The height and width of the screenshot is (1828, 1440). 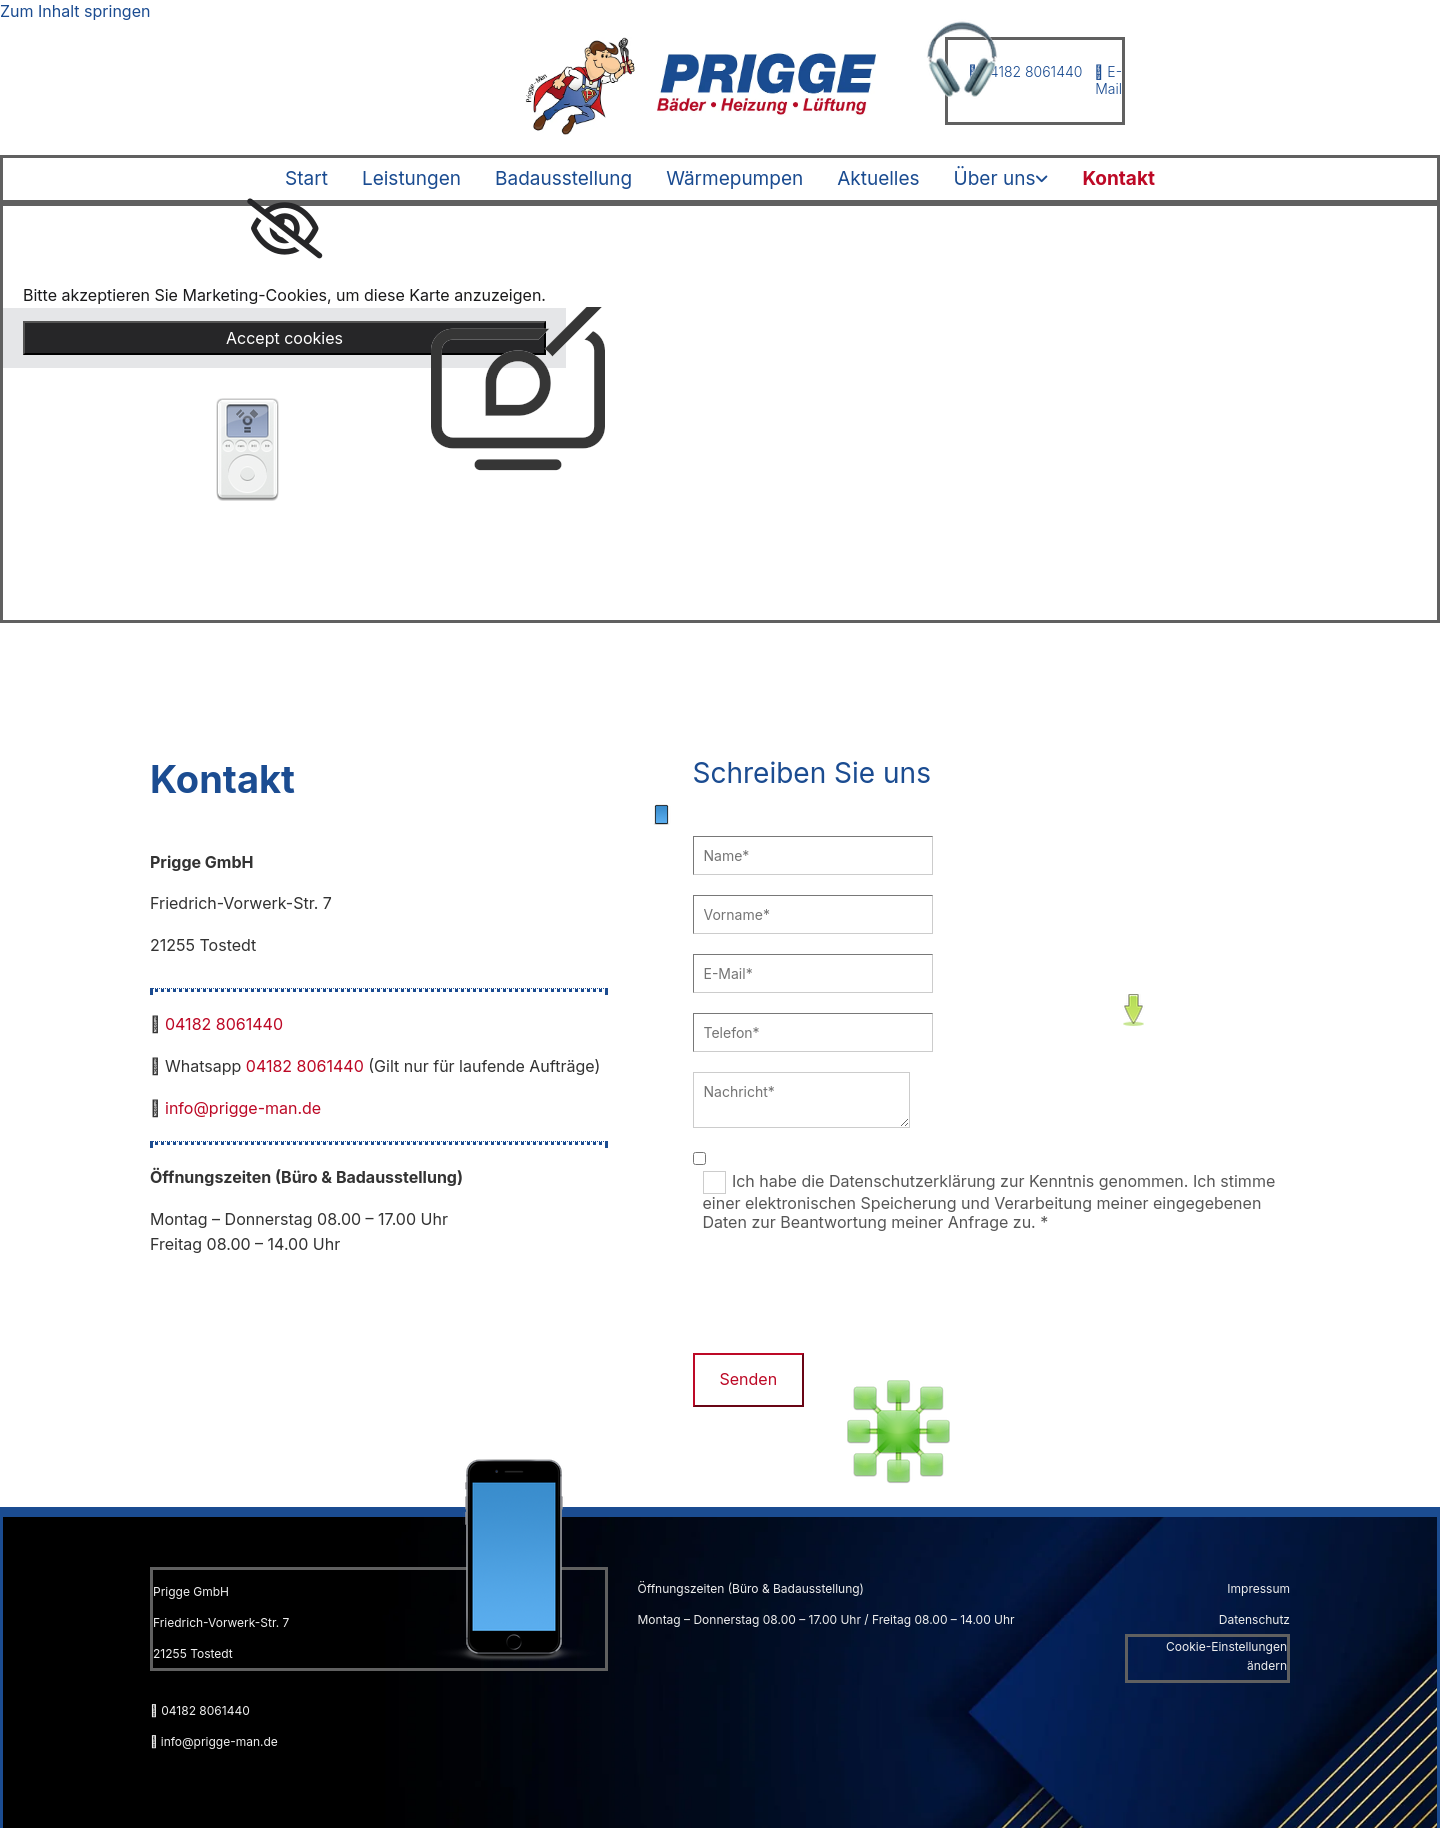 What do you see at coordinates (247, 449) in the screenshot?
I see `classic iPod device icon` at bounding box center [247, 449].